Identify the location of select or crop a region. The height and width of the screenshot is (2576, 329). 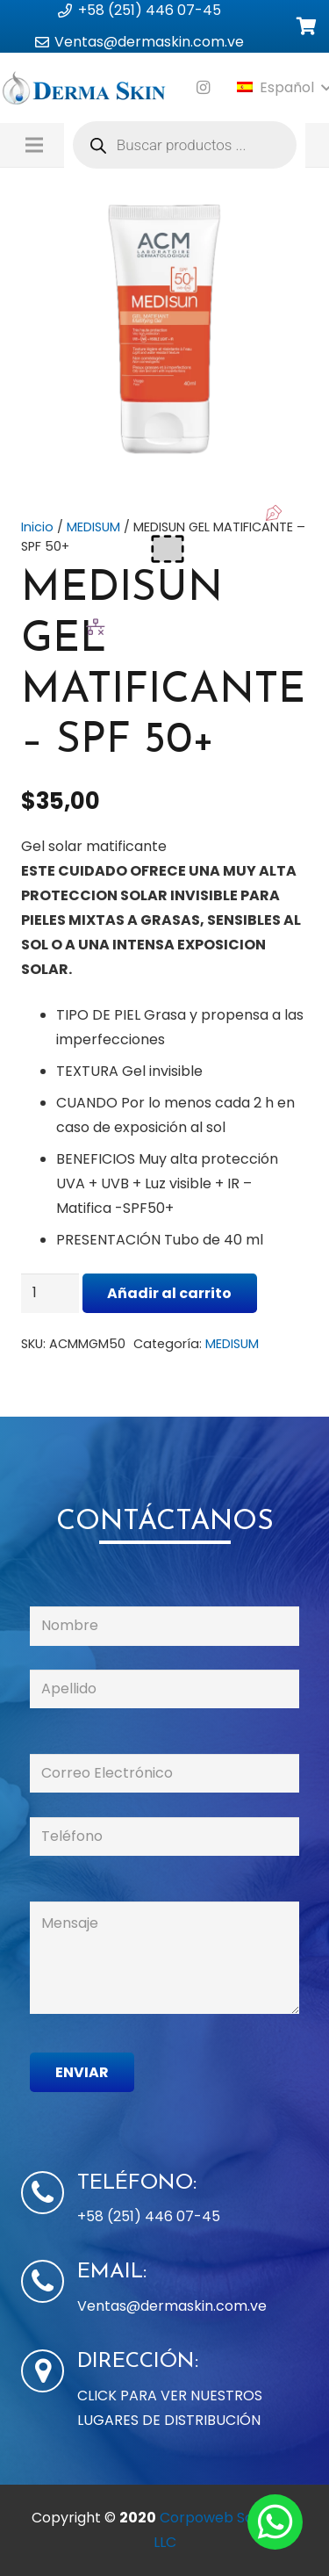
(168, 549).